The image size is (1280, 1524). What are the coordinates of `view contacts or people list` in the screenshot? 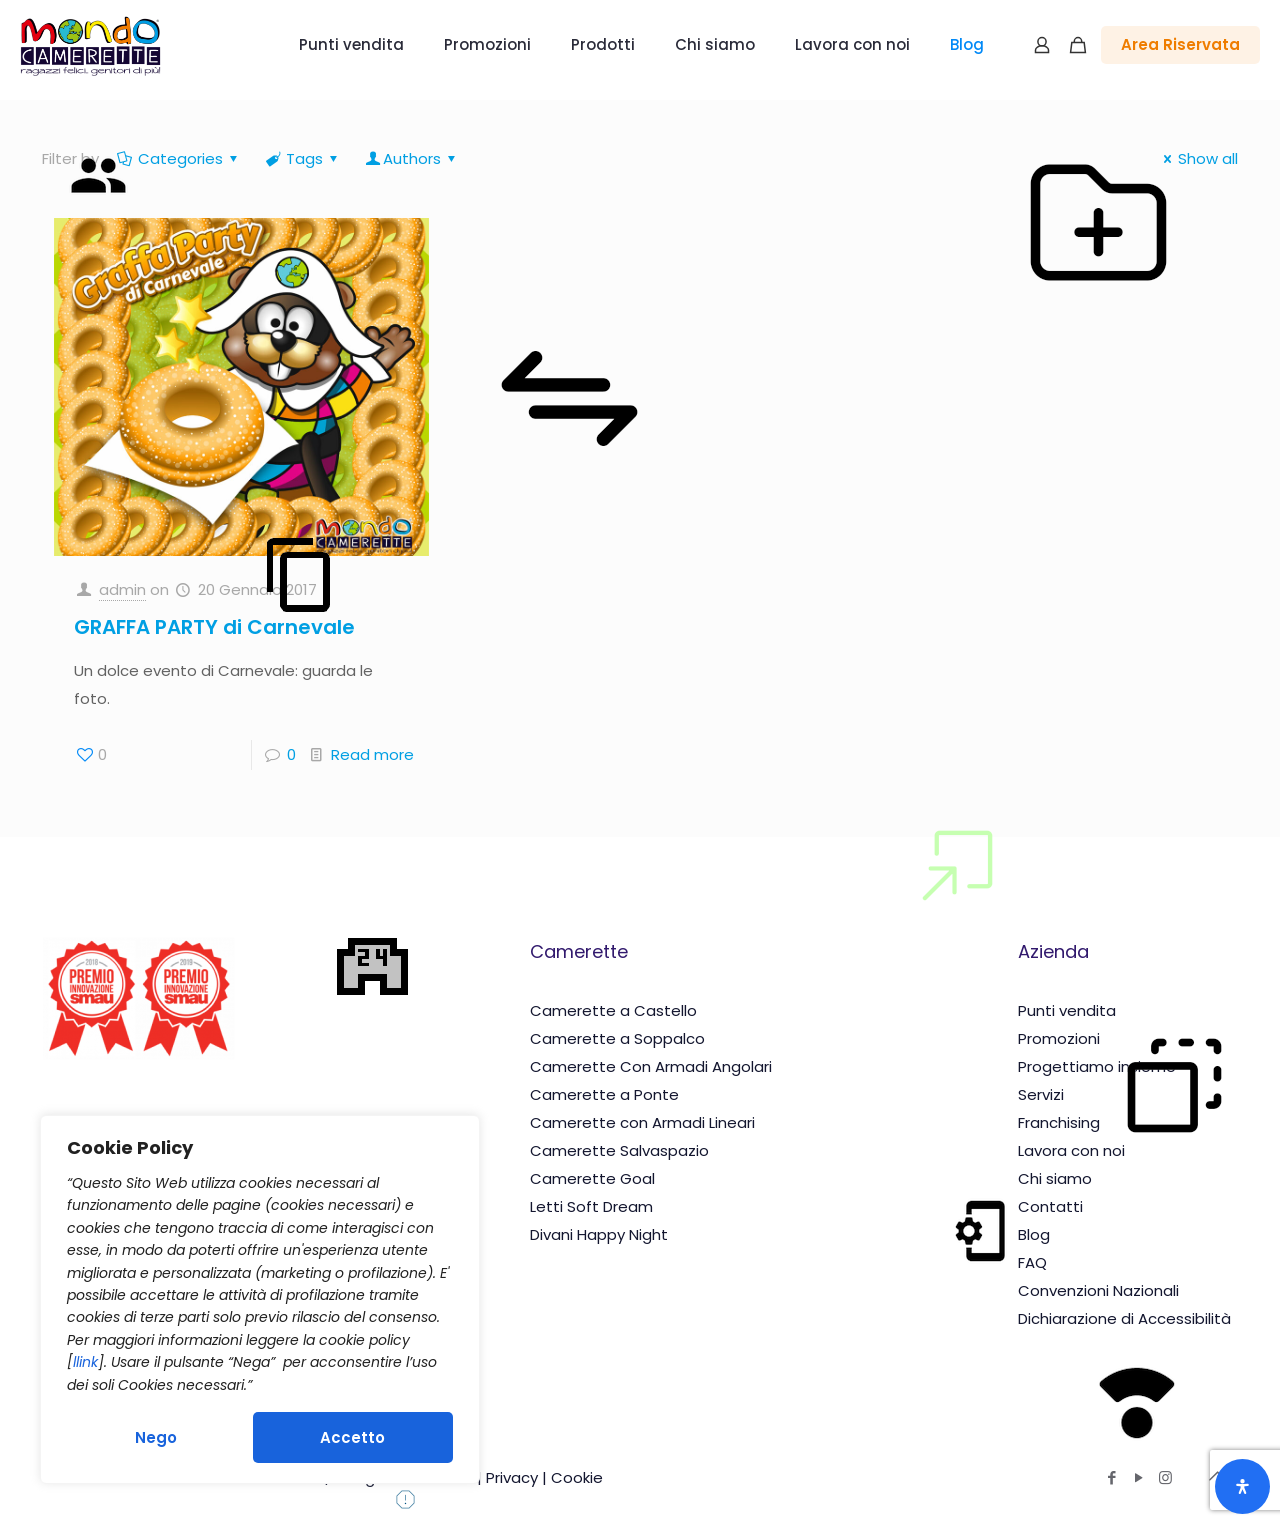 It's located at (98, 175).